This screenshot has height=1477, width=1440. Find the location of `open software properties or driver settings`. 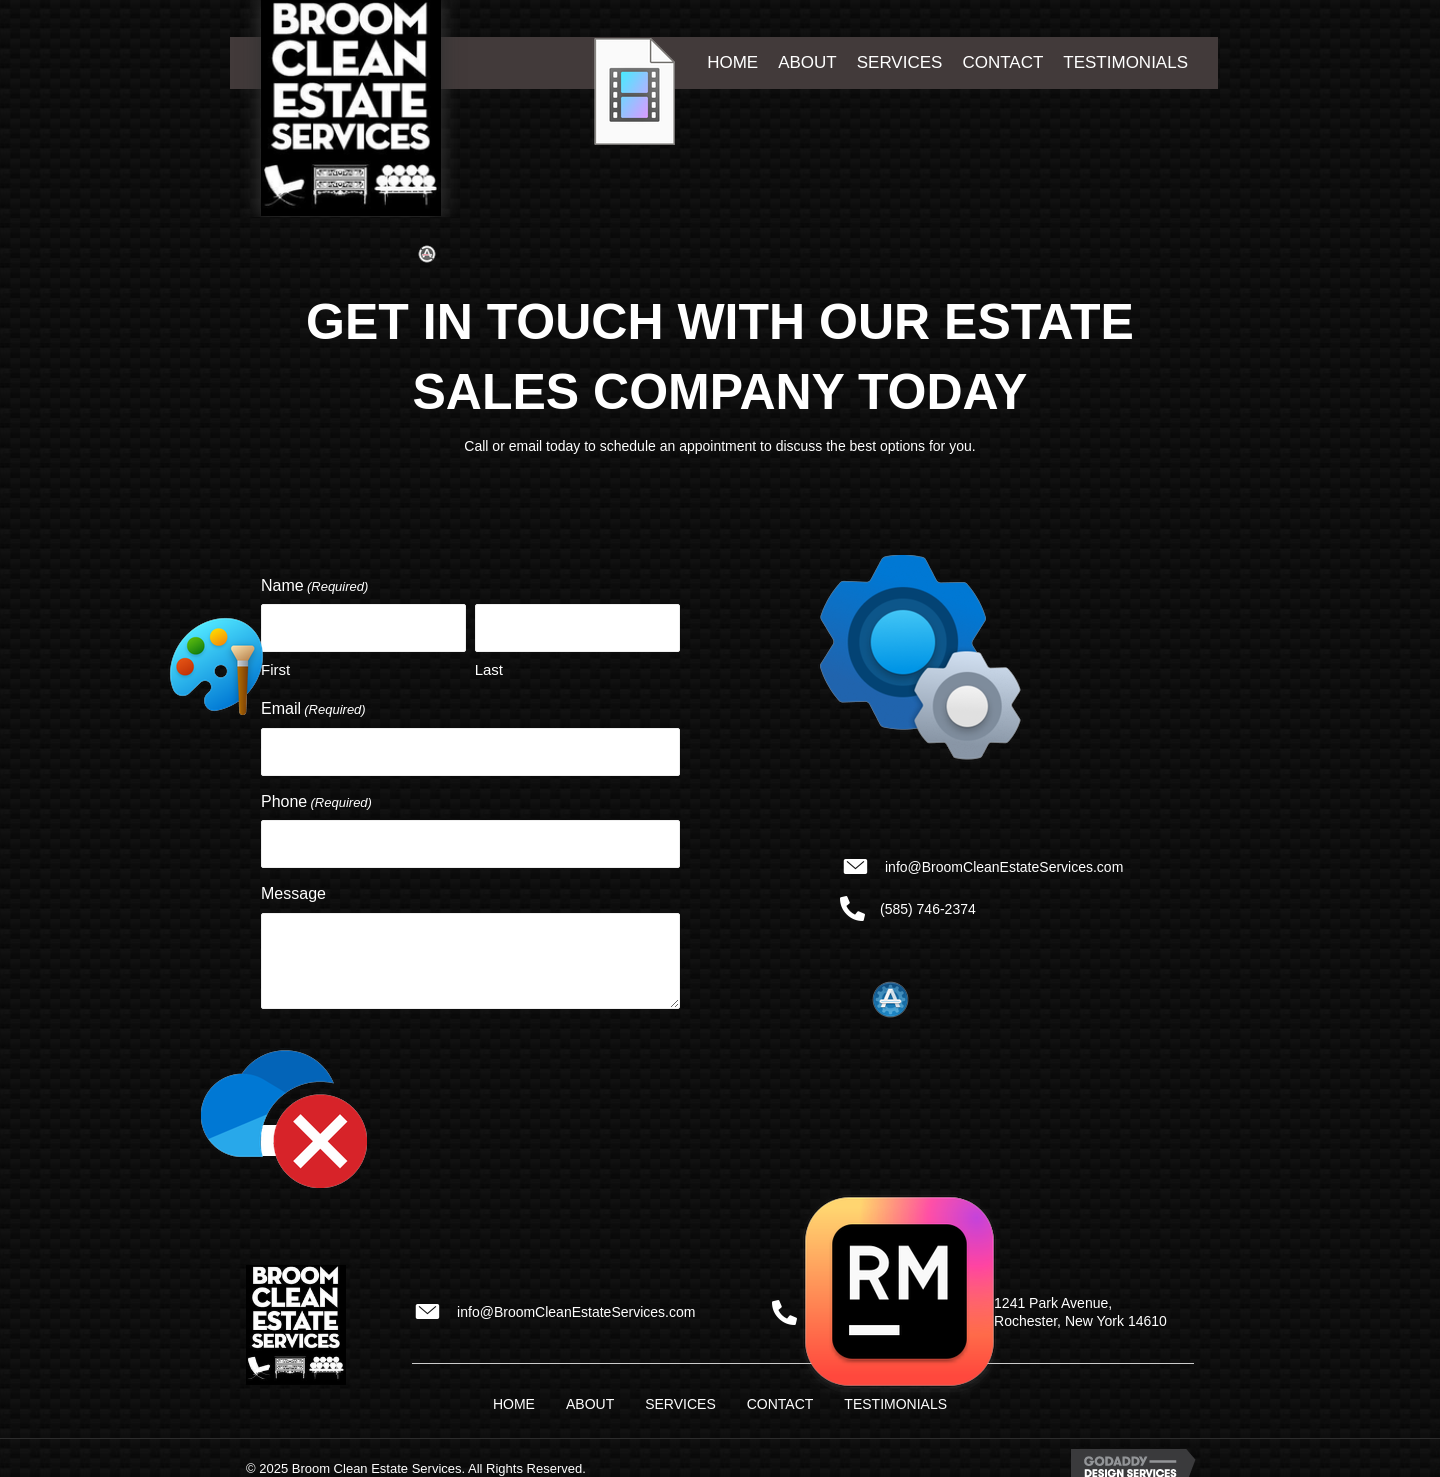

open software properties or driver settings is located at coordinates (890, 999).